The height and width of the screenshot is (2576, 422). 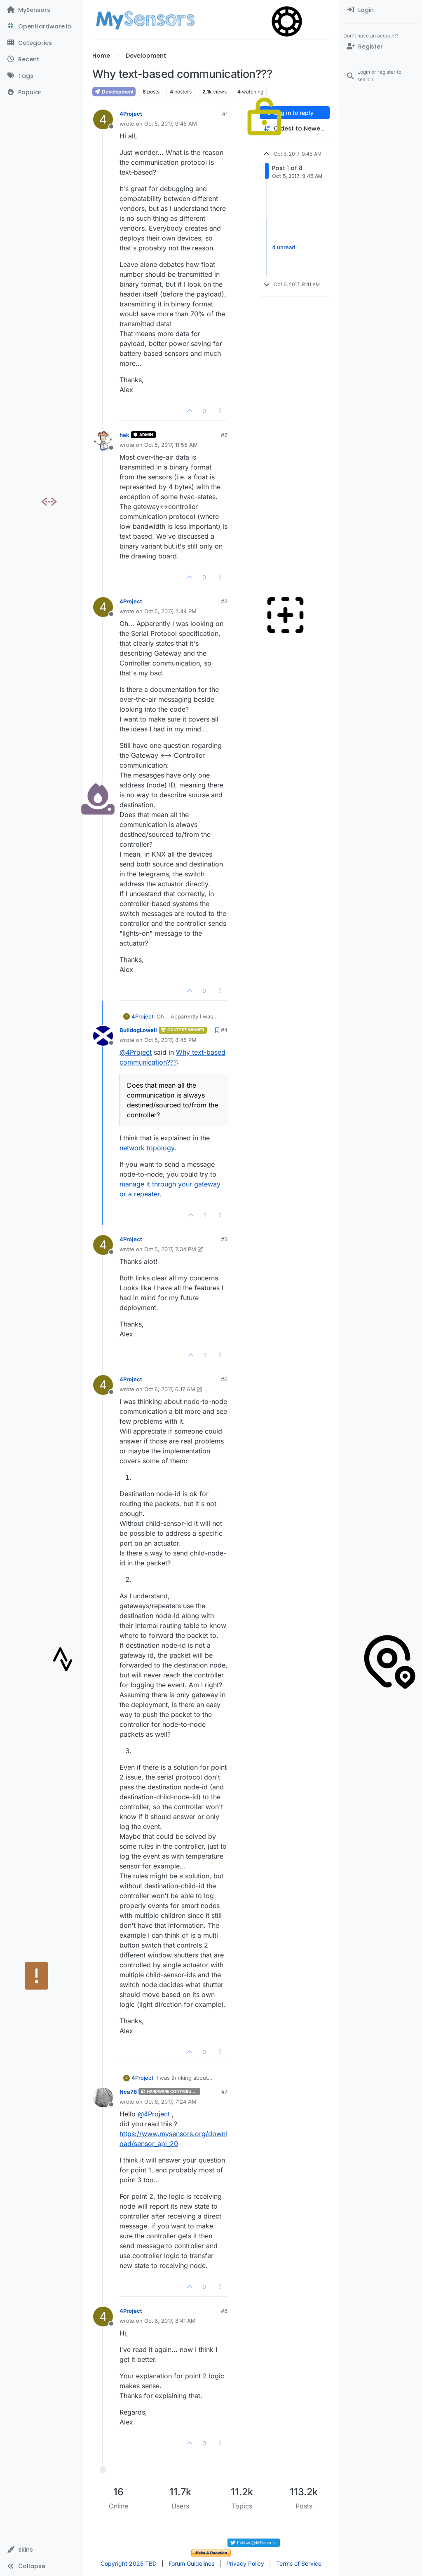 What do you see at coordinates (285, 615) in the screenshot?
I see `add a new section to the document` at bounding box center [285, 615].